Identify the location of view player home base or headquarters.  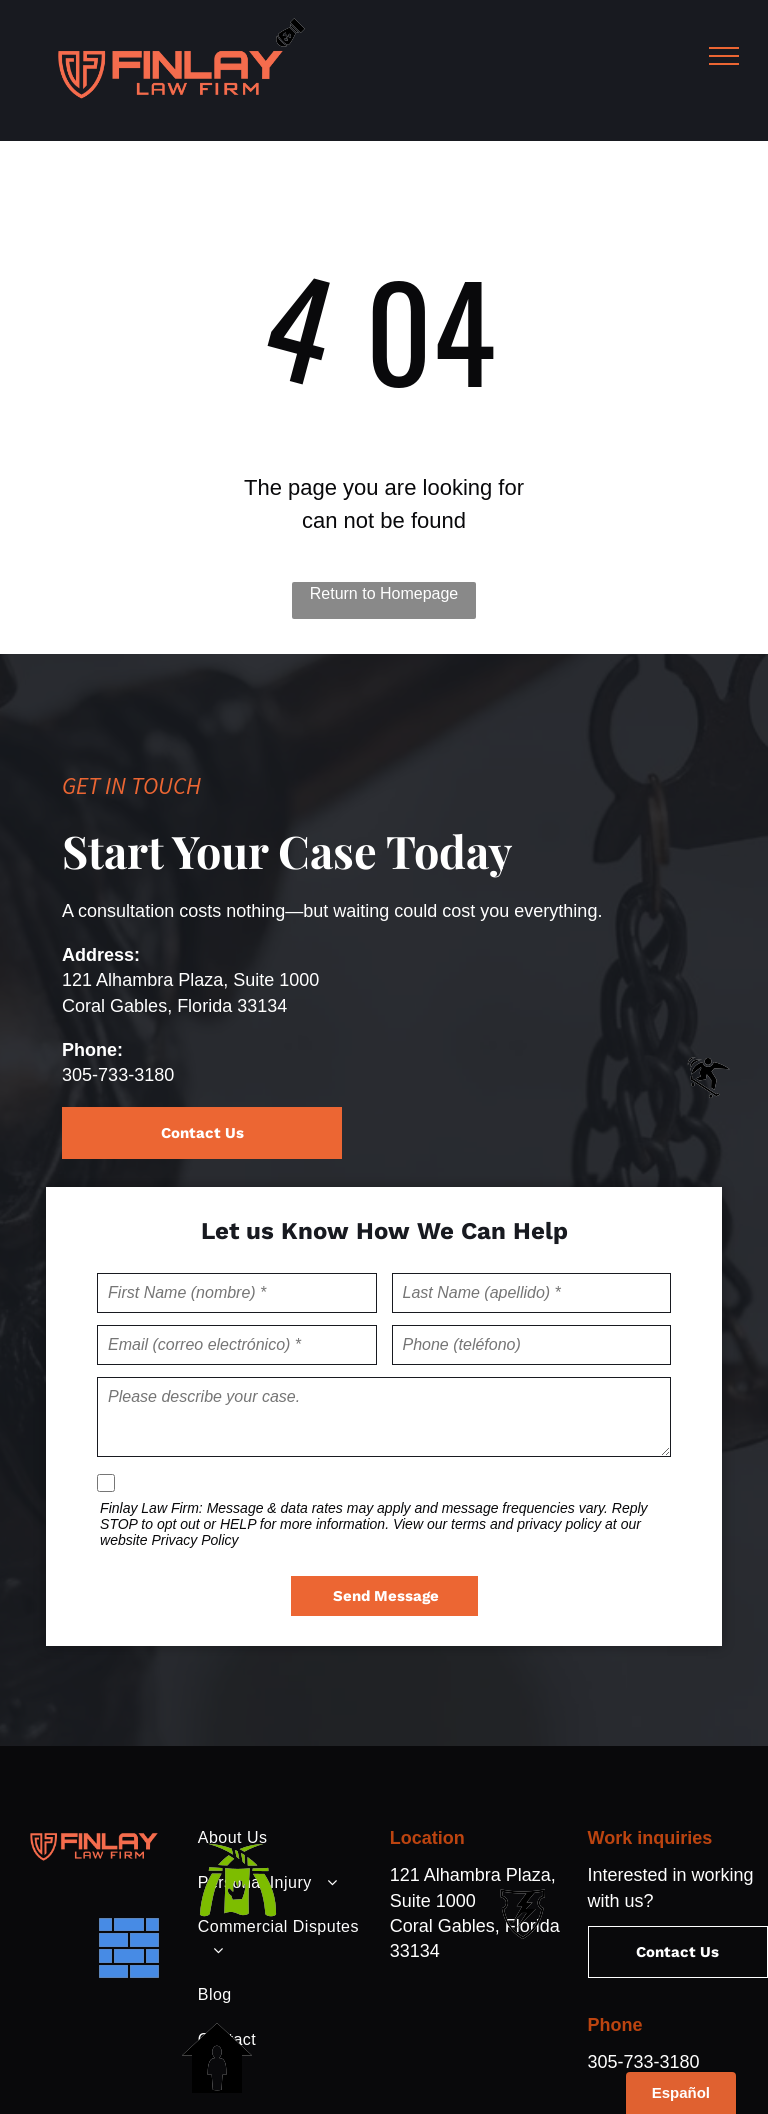
(217, 2058).